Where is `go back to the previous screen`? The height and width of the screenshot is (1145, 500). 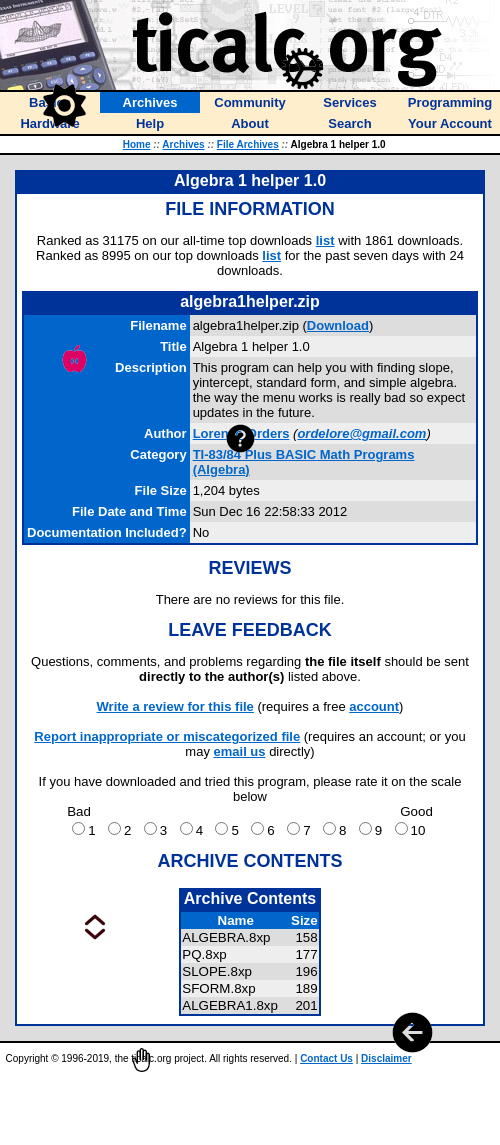
go back to the previous screen is located at coordinates (412, 1032).